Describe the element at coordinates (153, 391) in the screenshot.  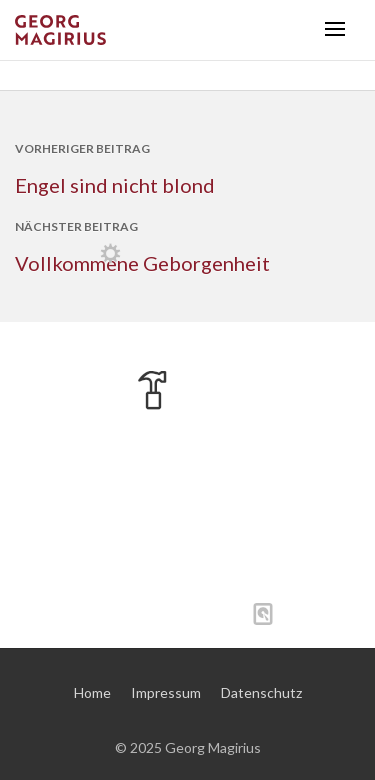
I see `access developer tools` at that location.